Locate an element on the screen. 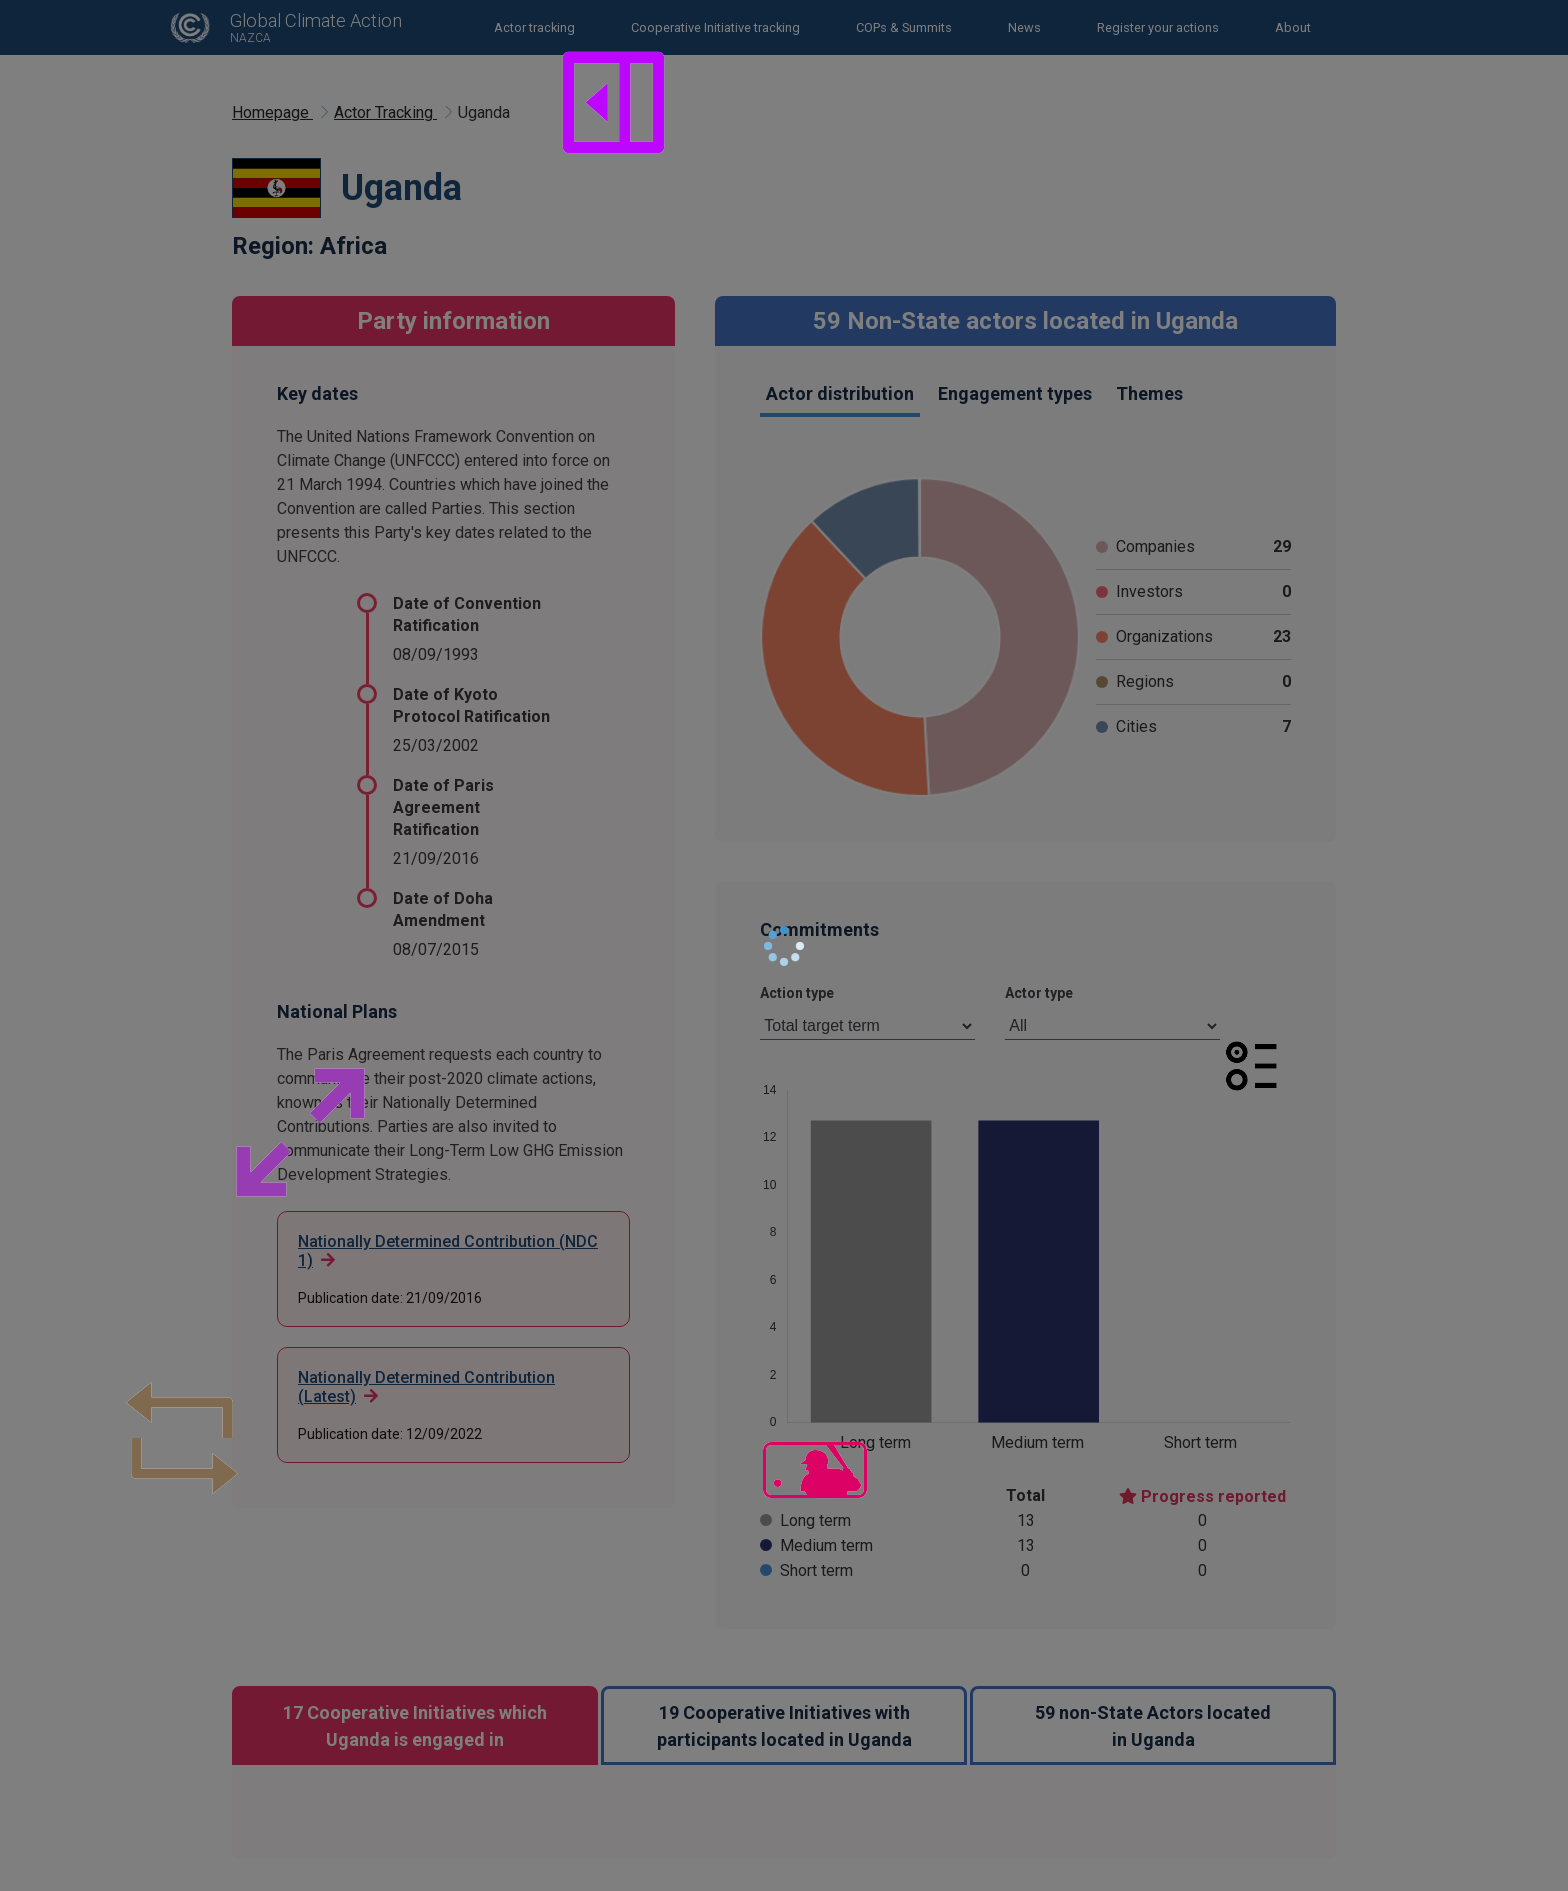  enable repeat or loop playback is located at coordinates (182, 1438).